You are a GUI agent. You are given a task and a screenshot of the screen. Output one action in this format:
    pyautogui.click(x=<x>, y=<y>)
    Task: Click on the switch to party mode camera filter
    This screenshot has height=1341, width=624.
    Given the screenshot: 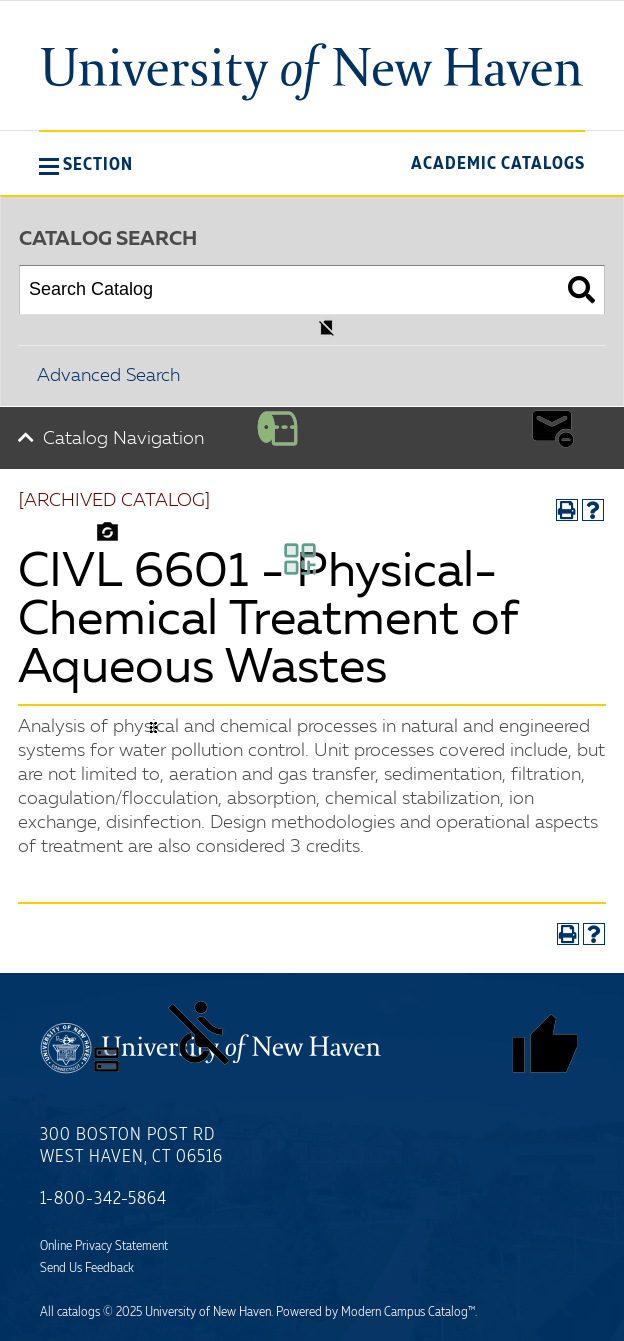 What is the action you would take?
    pyautogui.click(x=107, y=532)
    